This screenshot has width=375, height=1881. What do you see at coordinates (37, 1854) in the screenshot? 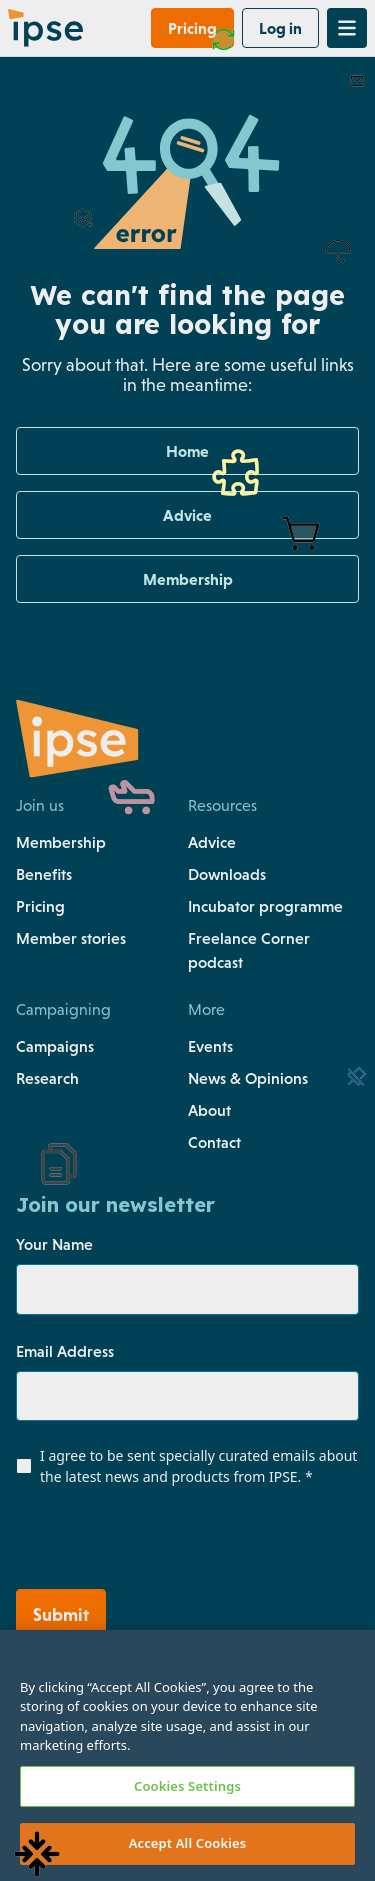
I see `collapse or minimize content` at bounding box center [37, 1854].